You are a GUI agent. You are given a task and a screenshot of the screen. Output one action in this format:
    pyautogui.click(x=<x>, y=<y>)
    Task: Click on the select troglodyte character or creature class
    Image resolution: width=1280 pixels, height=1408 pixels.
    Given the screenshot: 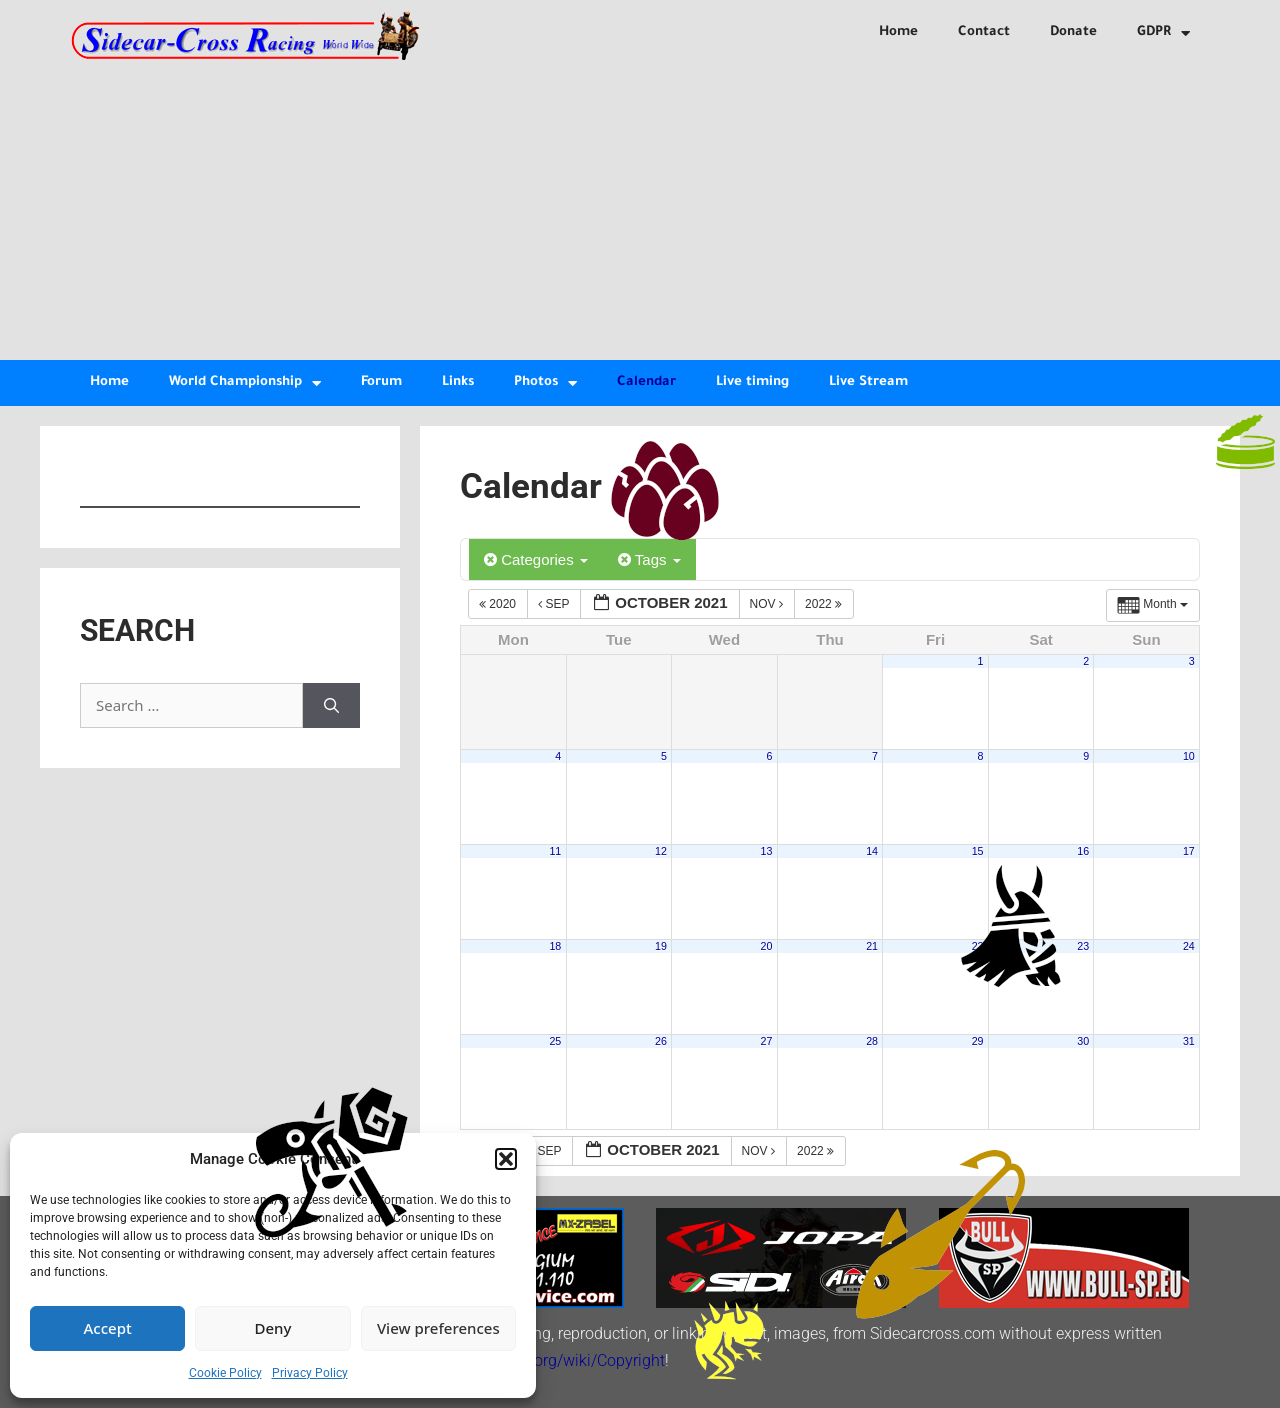 What is the action you would take?
    pyautogui.click(x=729, y=1340)
    